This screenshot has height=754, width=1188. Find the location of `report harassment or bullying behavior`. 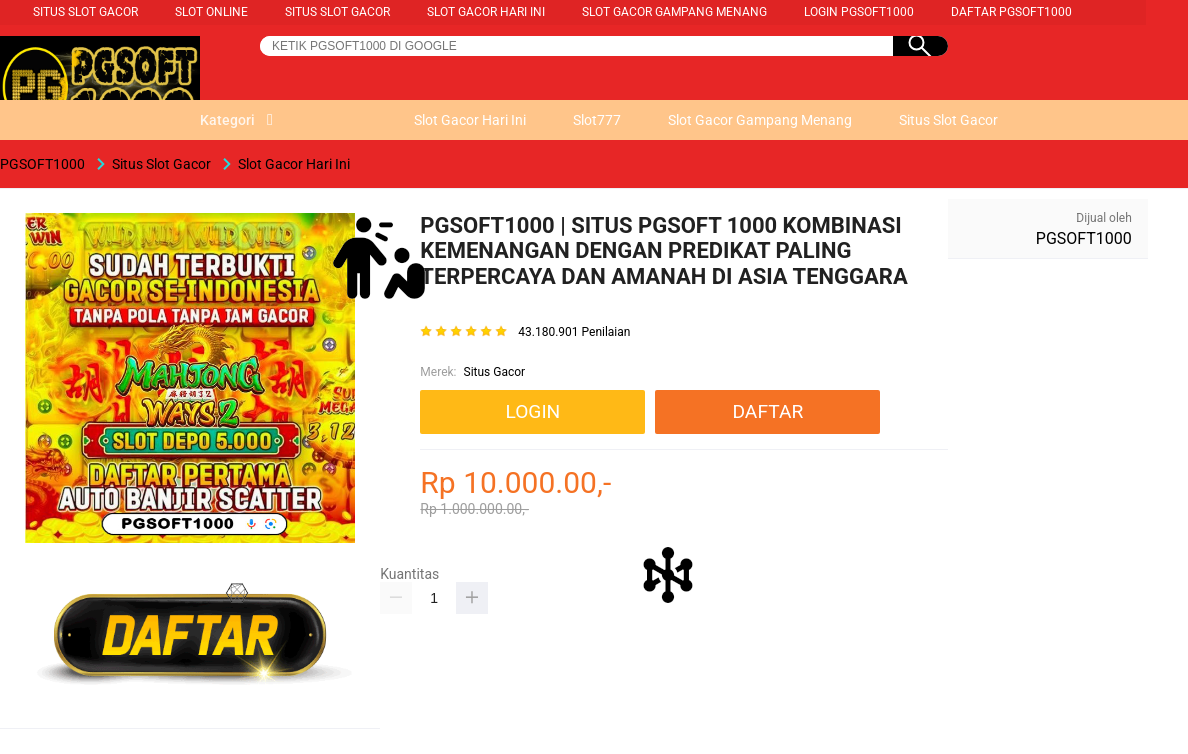

report harassment or bullying behavior is located at coordinates (379, 258).